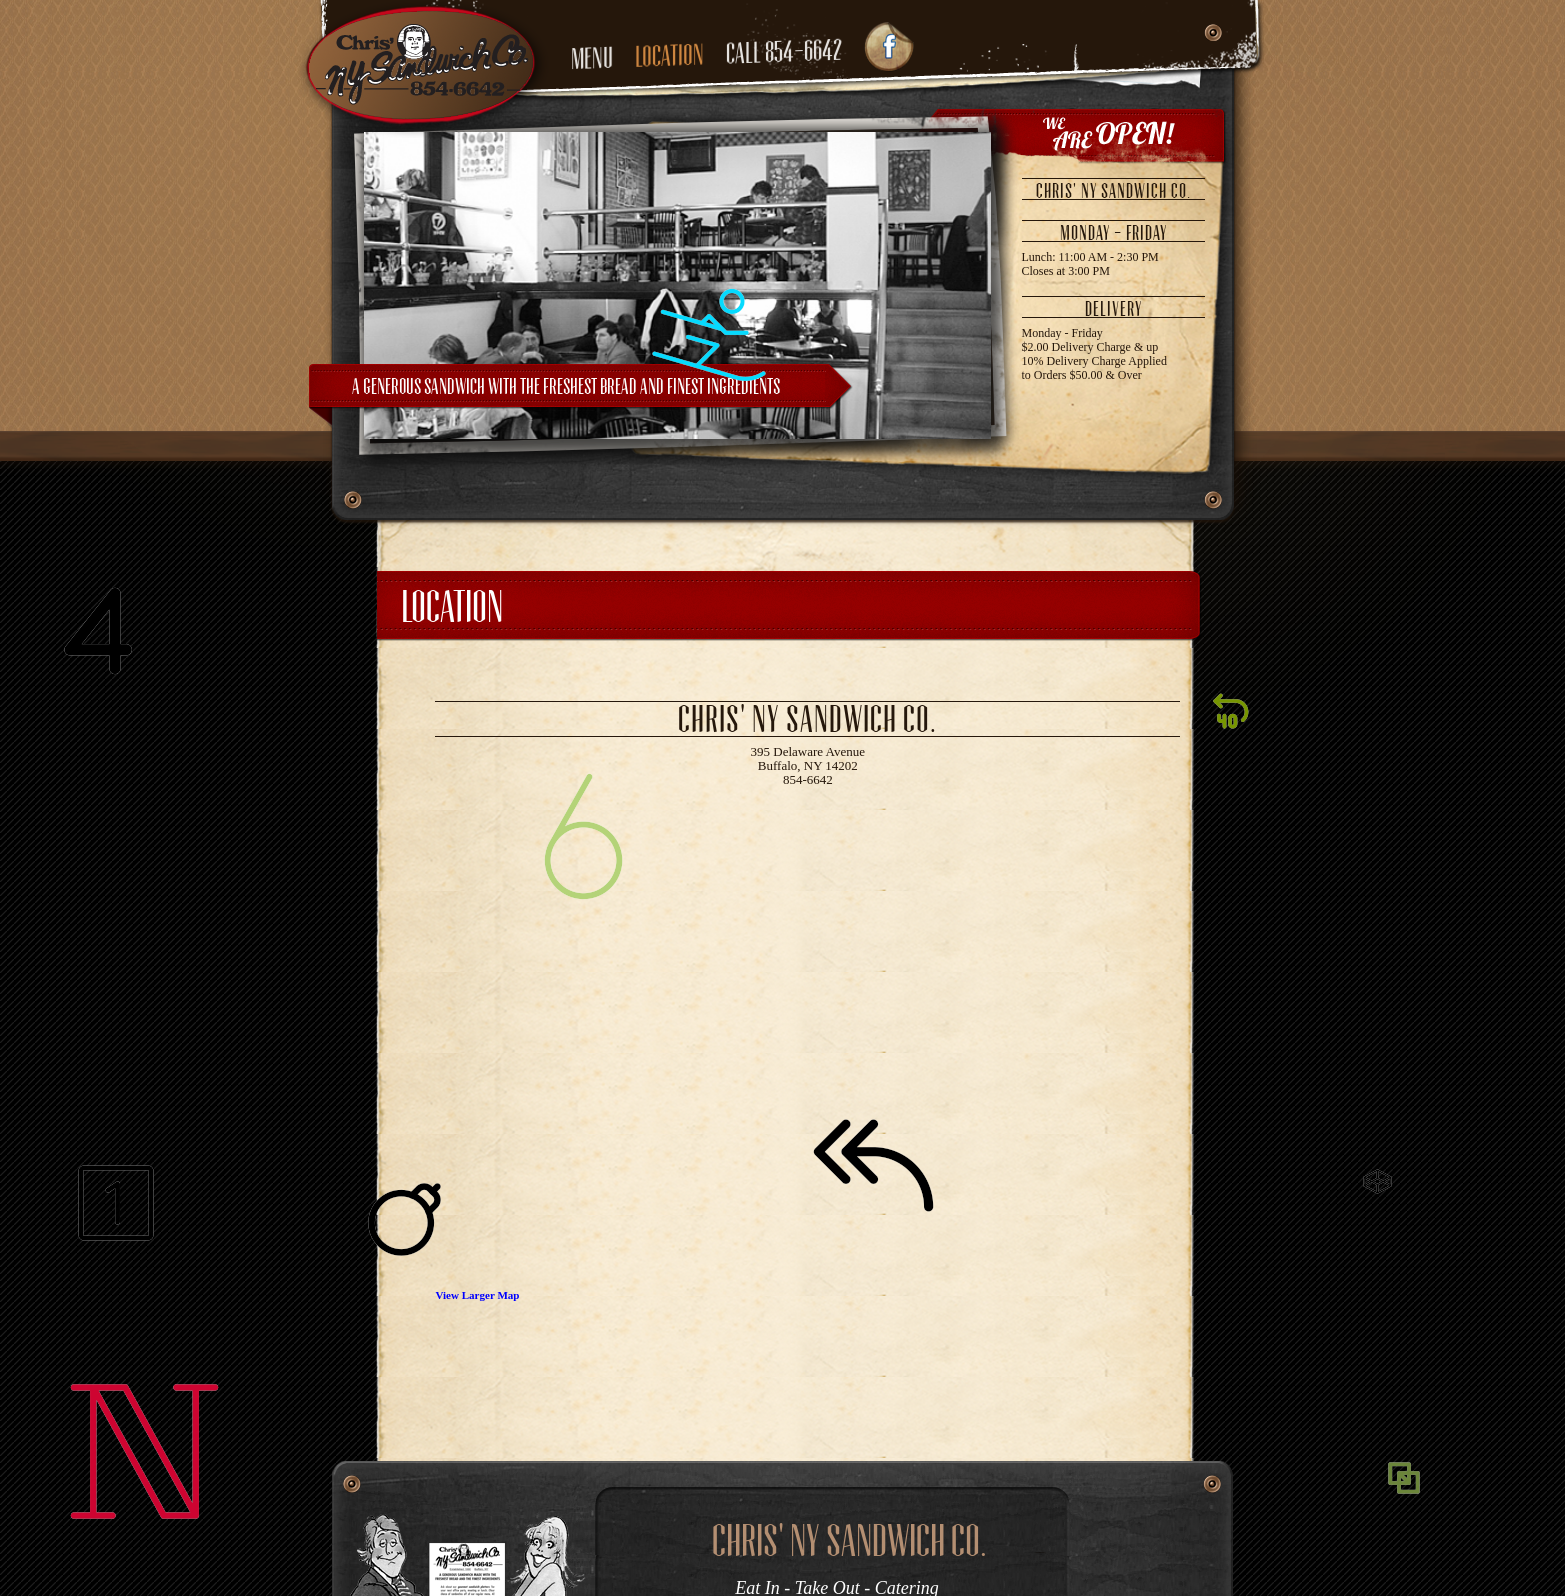 The image size is (1565, 1596). Describe the element at coordinates (1404, 1478) in the screenshot. I see `merge or intersect selected layers` at that location.